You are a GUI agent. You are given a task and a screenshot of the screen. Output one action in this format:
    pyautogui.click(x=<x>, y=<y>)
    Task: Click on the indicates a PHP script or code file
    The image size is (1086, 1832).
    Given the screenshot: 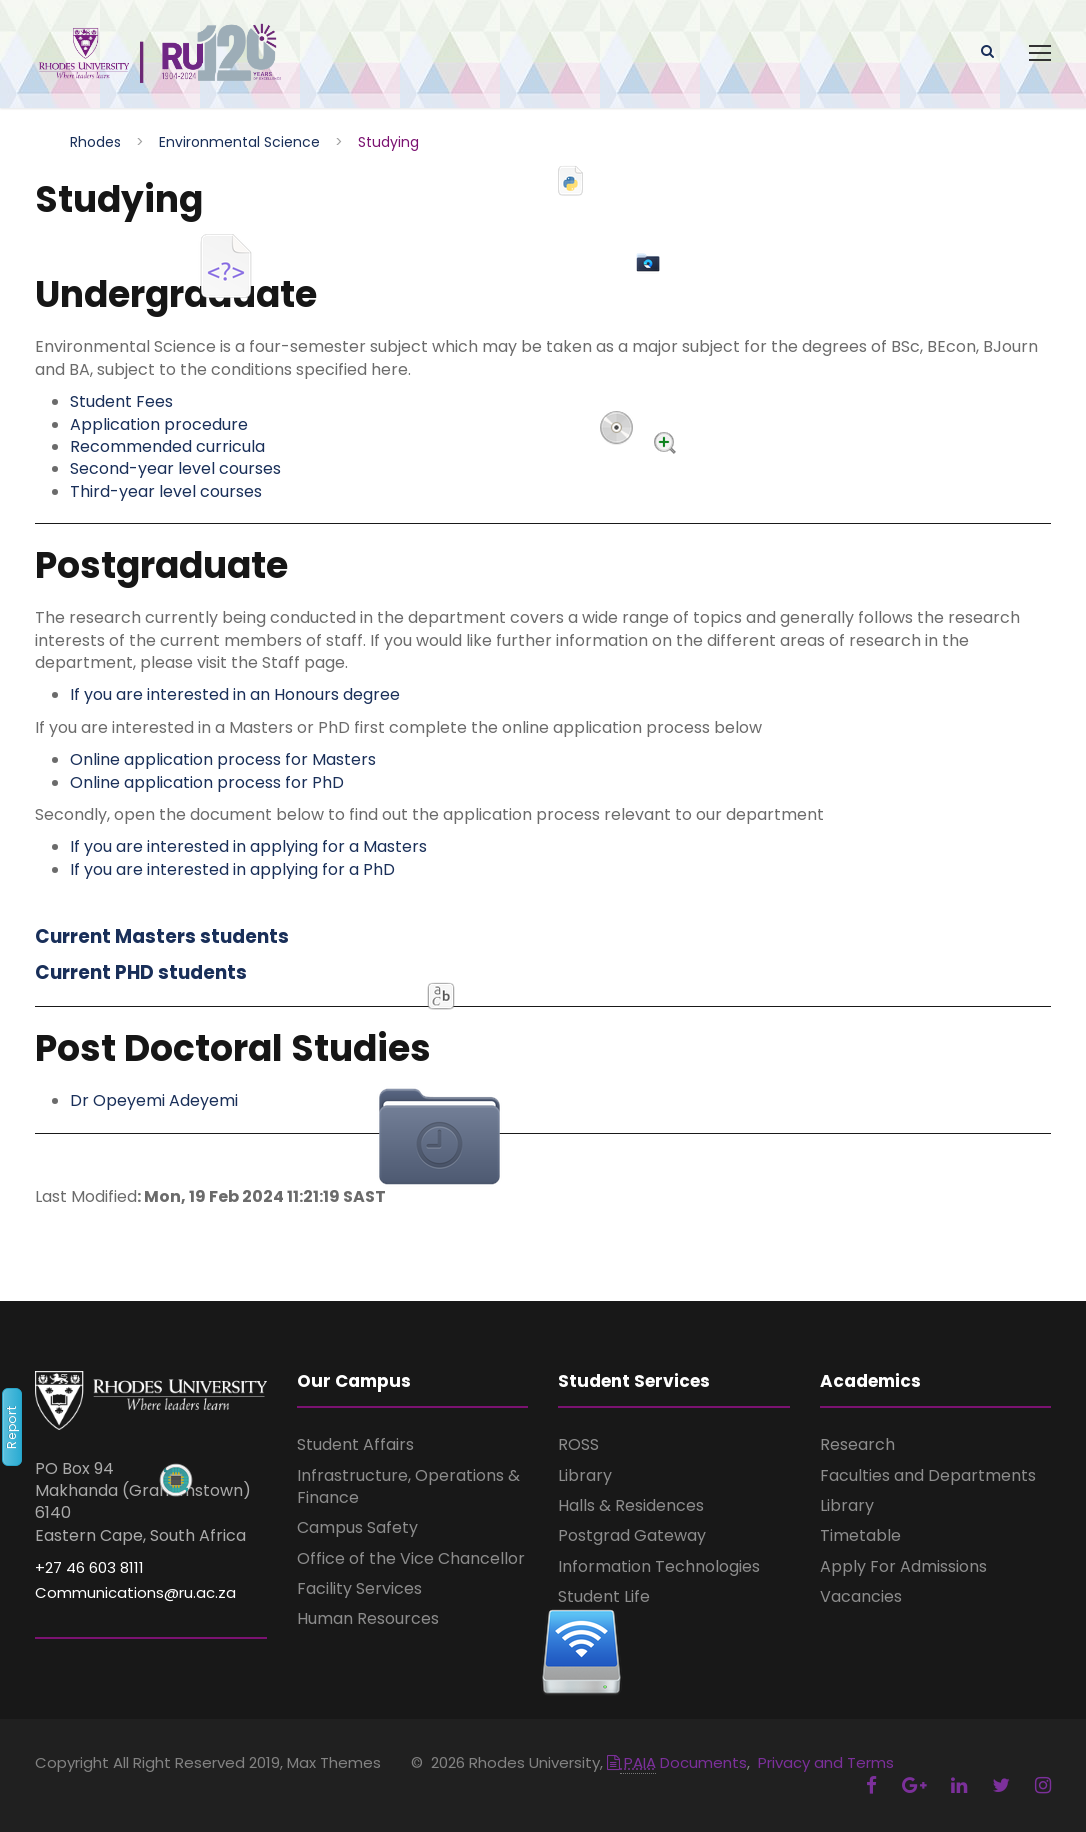 What is the action you would take?
    pyautogui.click(x=226, y=266)
    